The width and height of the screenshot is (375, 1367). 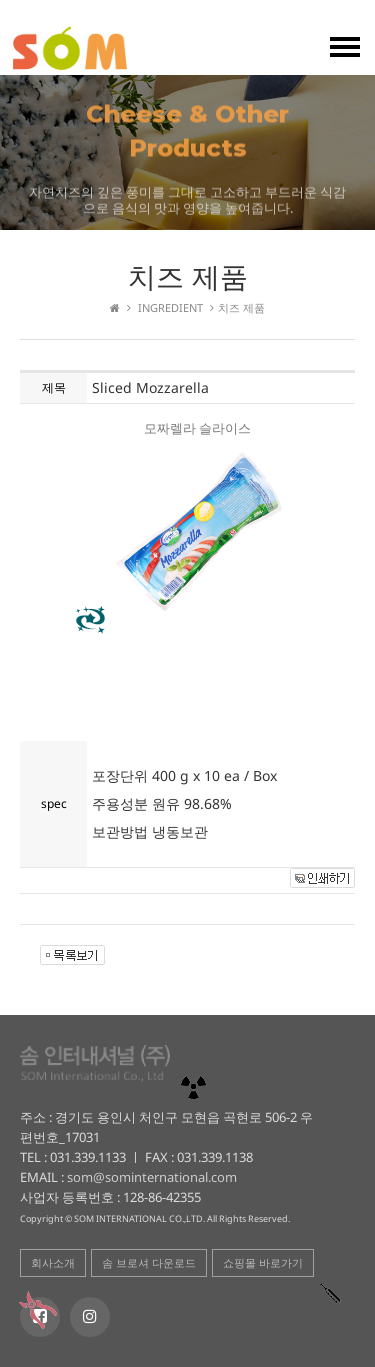 I want to click on indicates radioactive or hazardous material warning, so click(x=193, y=1087).